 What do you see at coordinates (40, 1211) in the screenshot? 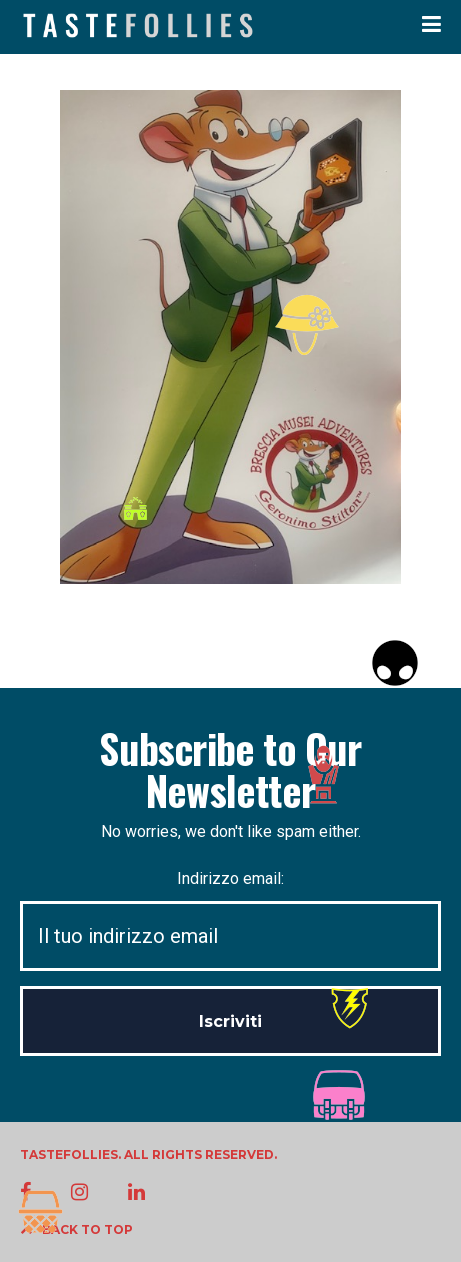
I see `view your shopping basket` at bounding box center [40, 1211].